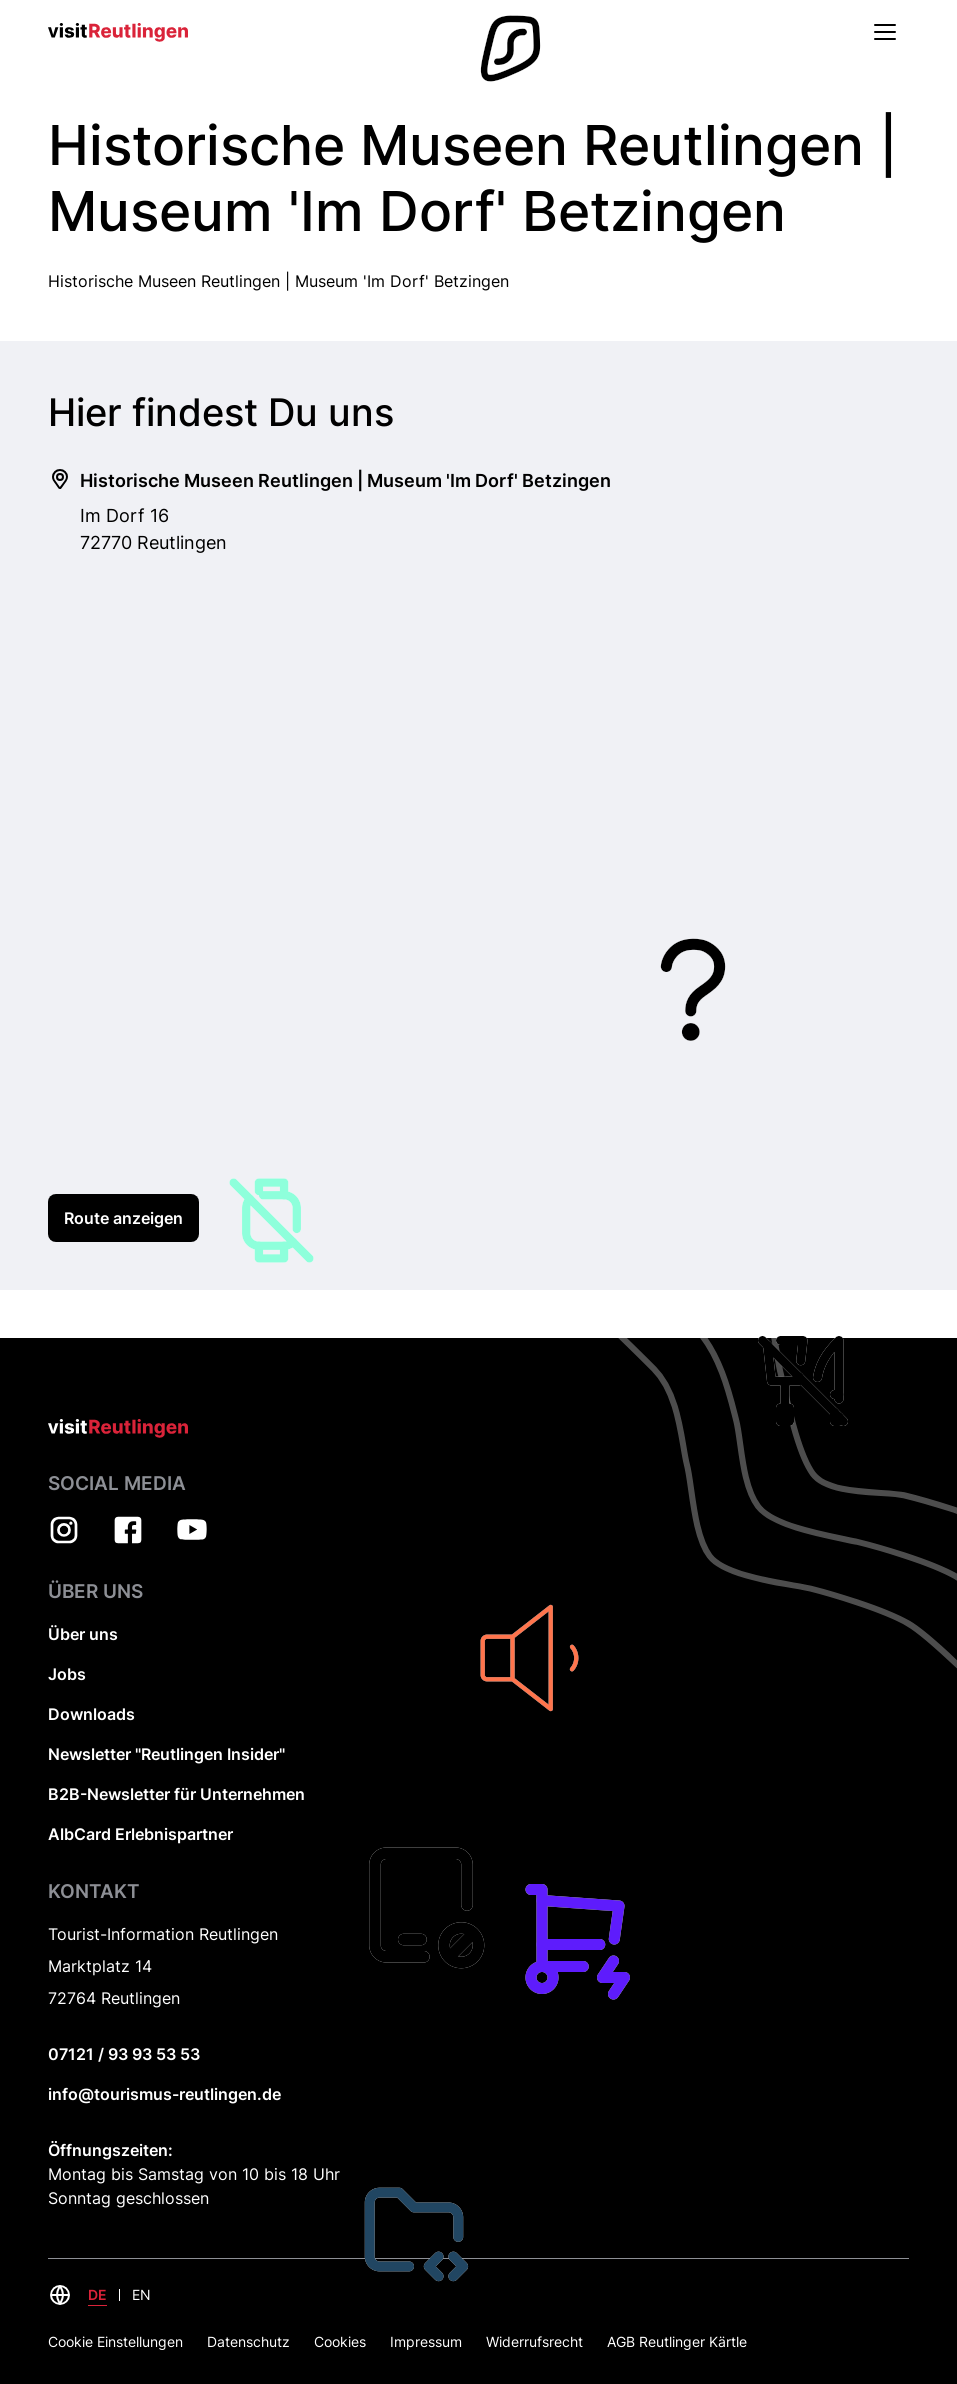  I want to click on adjust volume to low level, so click(538, 1658).